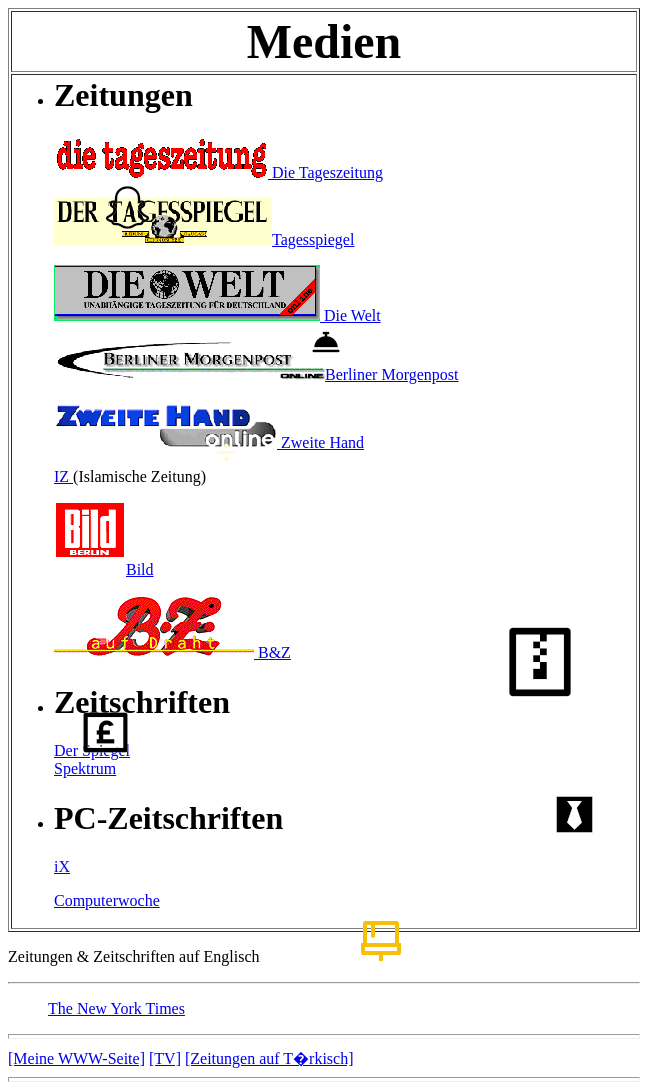  I want to click on access brush or painting tools, so click(381, 939).